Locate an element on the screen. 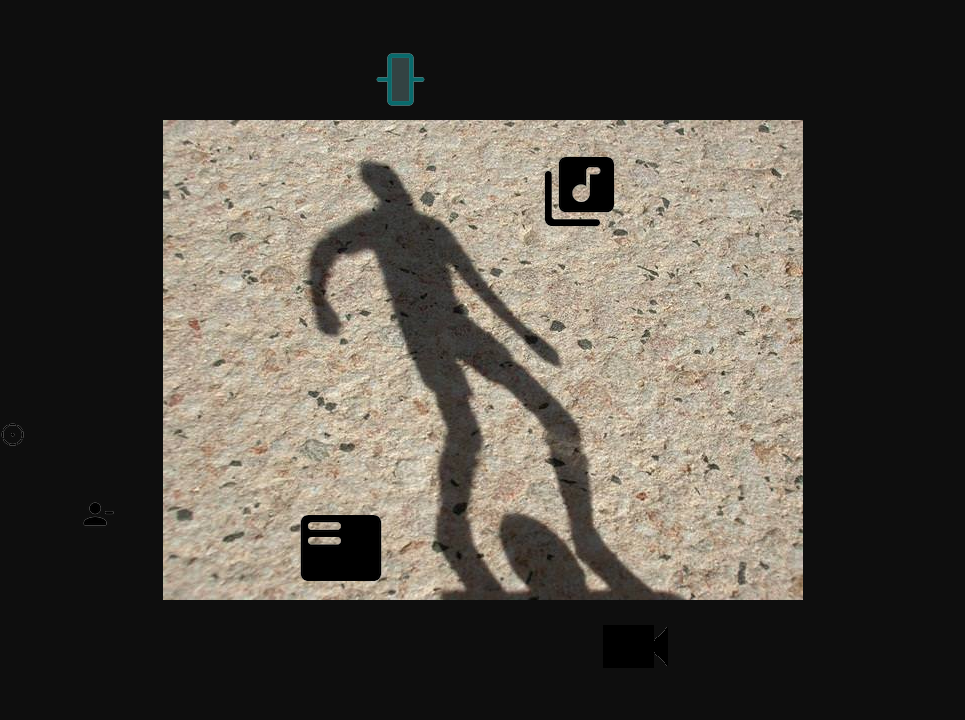 This screenshot has width=965, height=720. view featured playlist is located at coordinates (341, 548).